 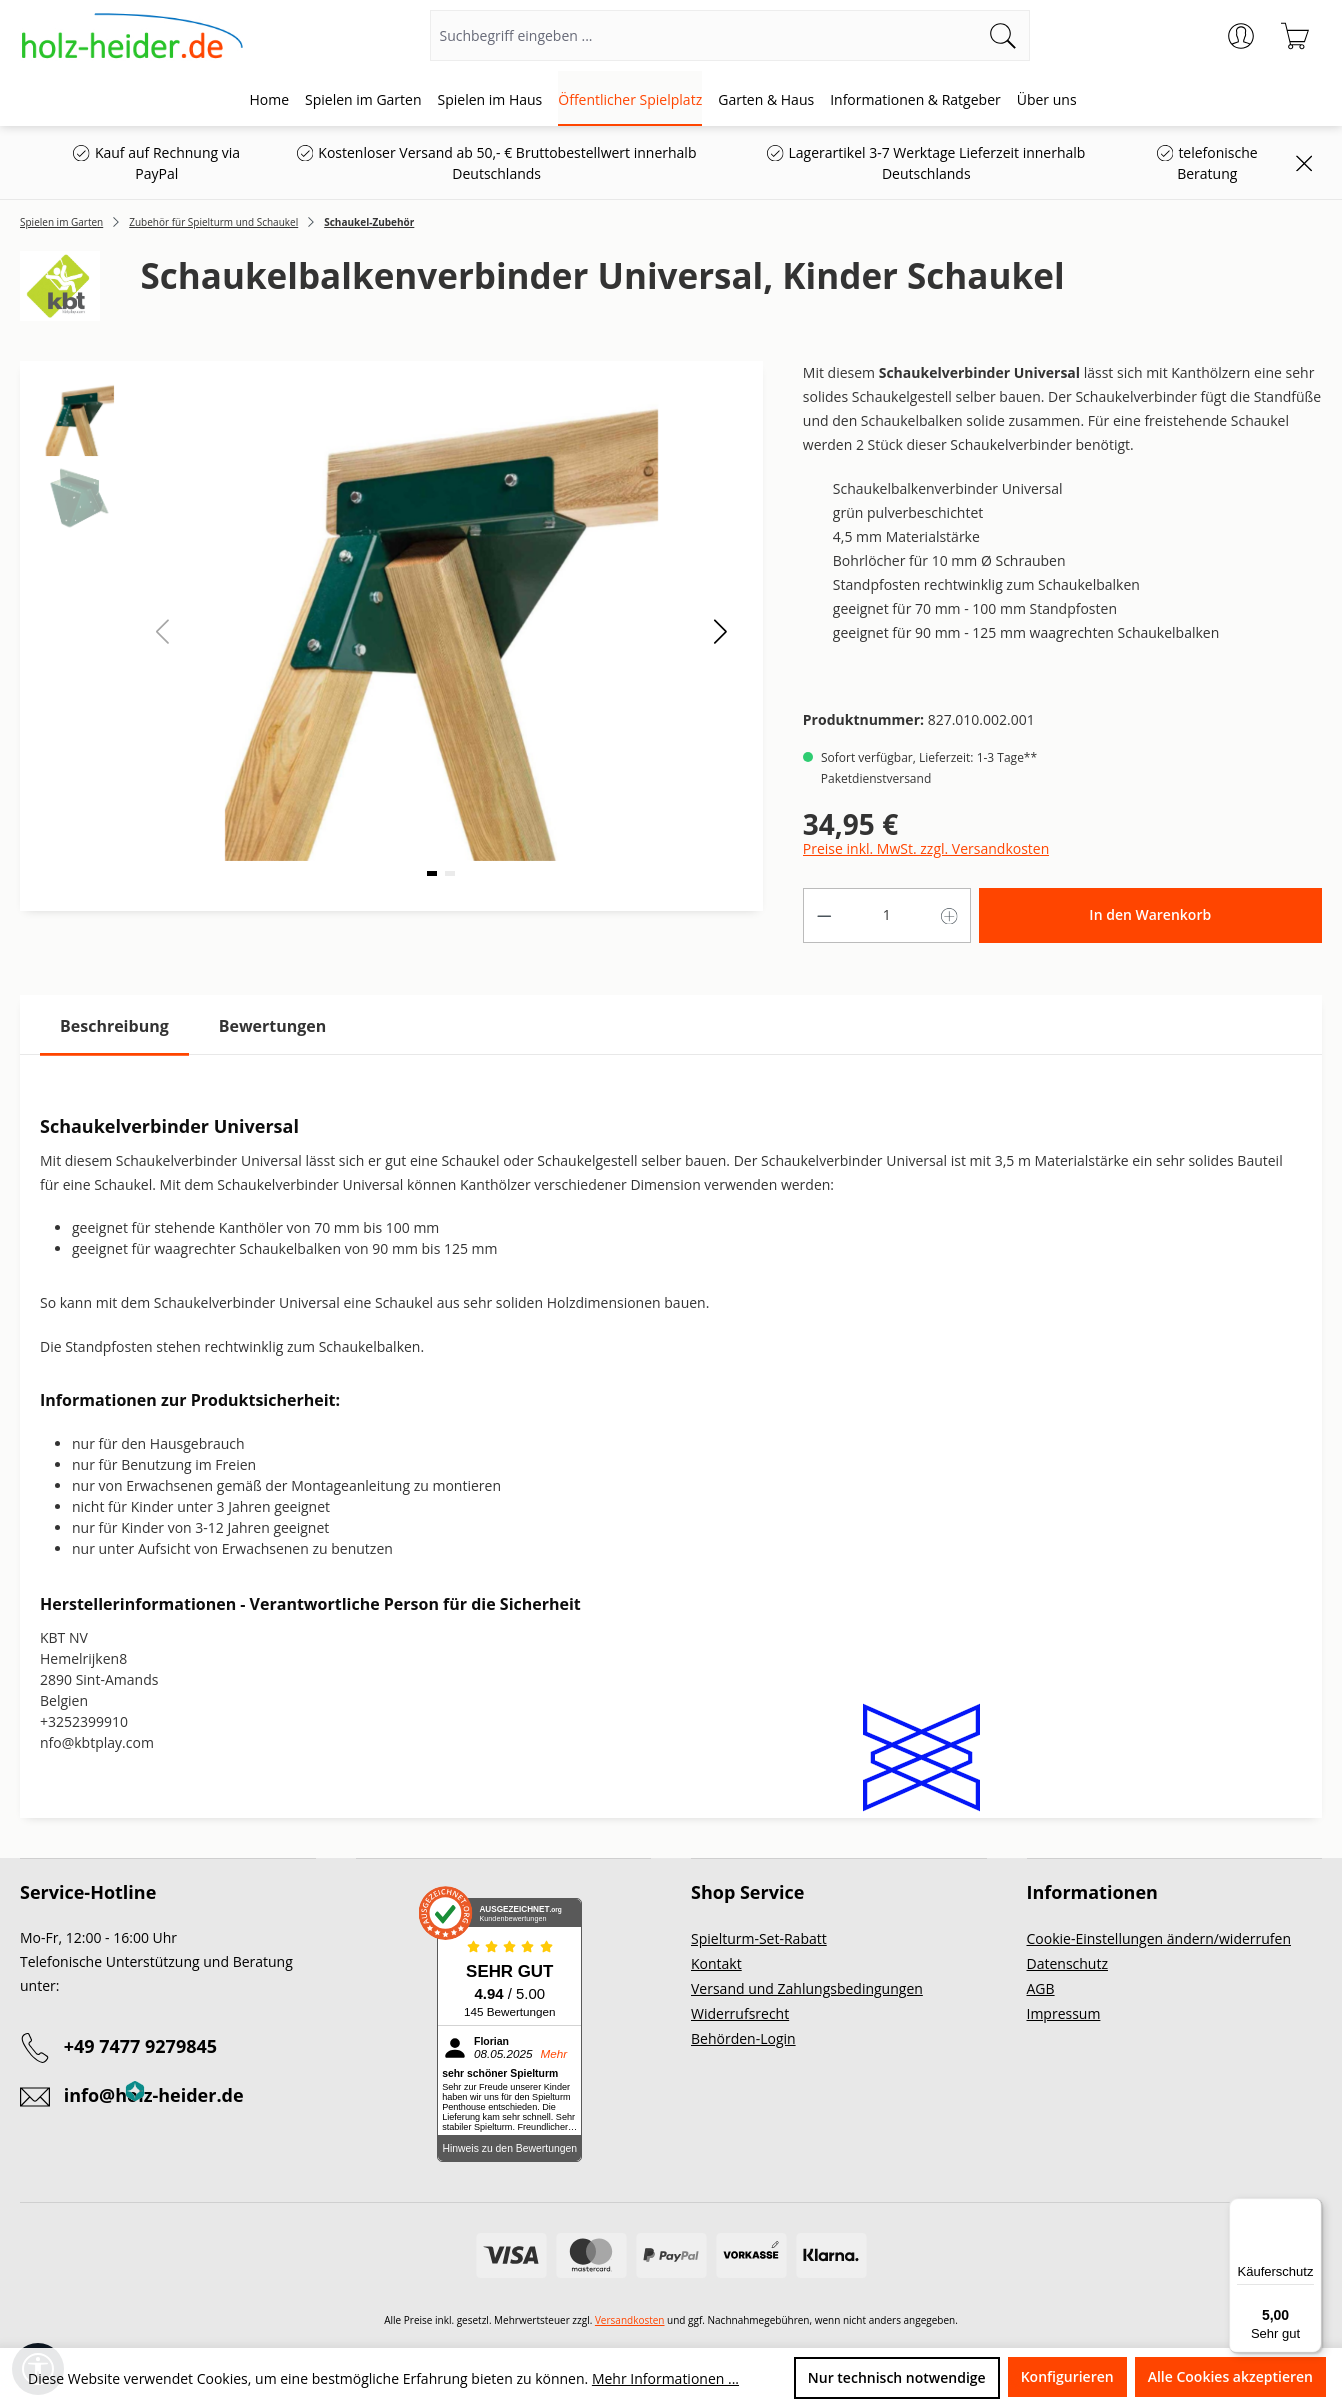 I want to click on posit brand logo, so click(x=921, y=1757).